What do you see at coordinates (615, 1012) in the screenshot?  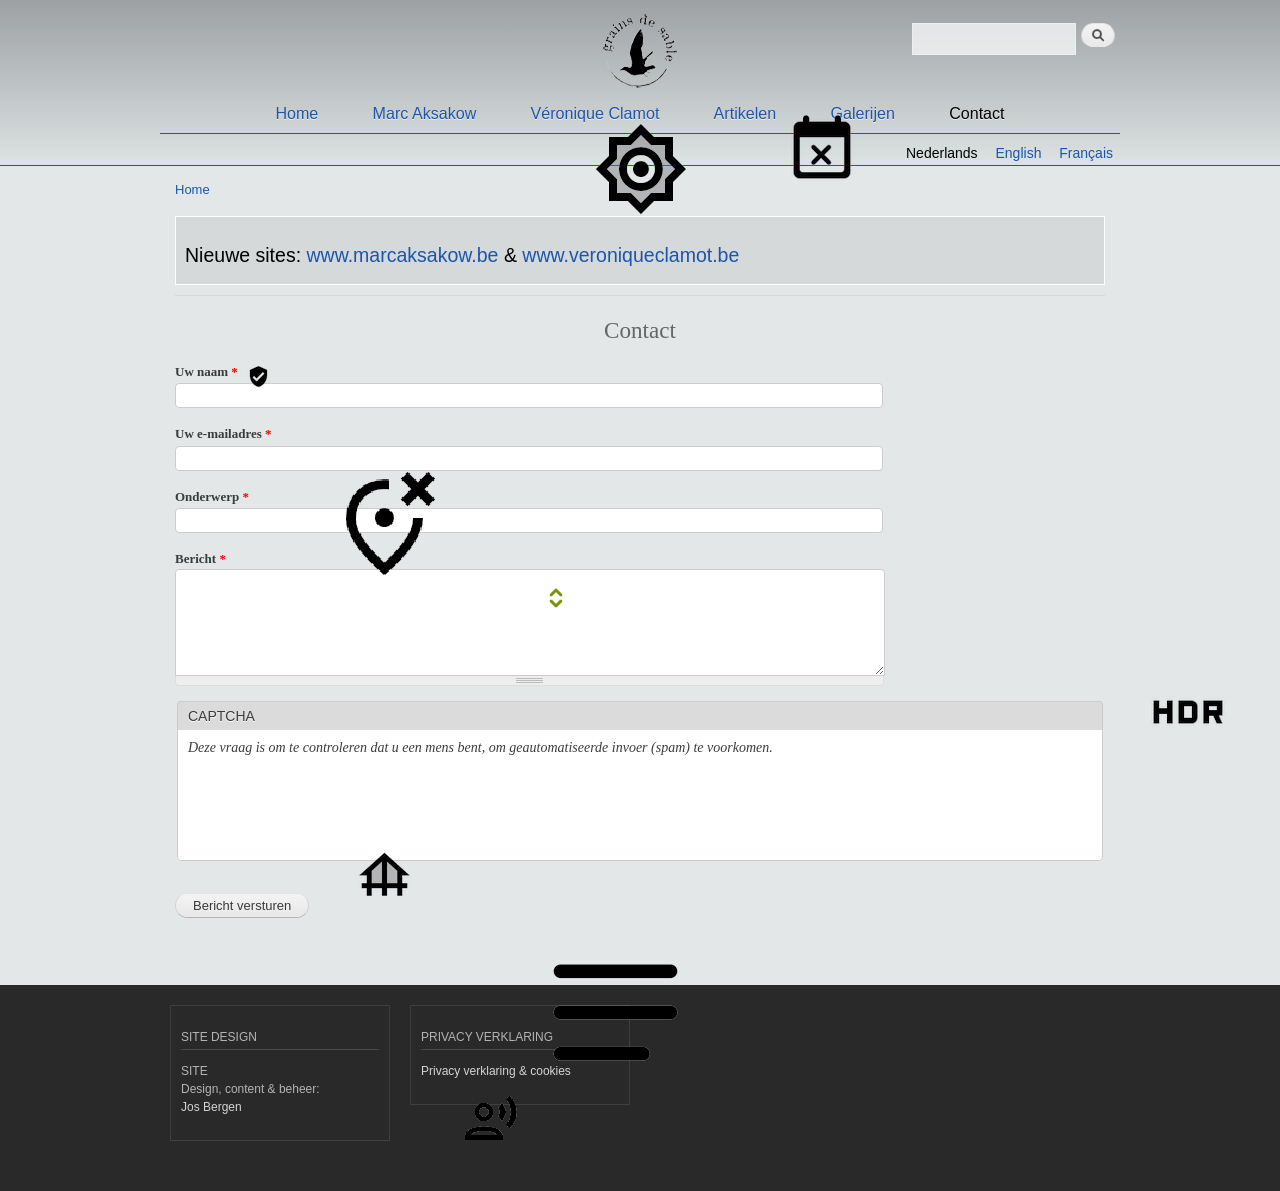 I see `justify text alignment` at bounding box center [615, 1012].